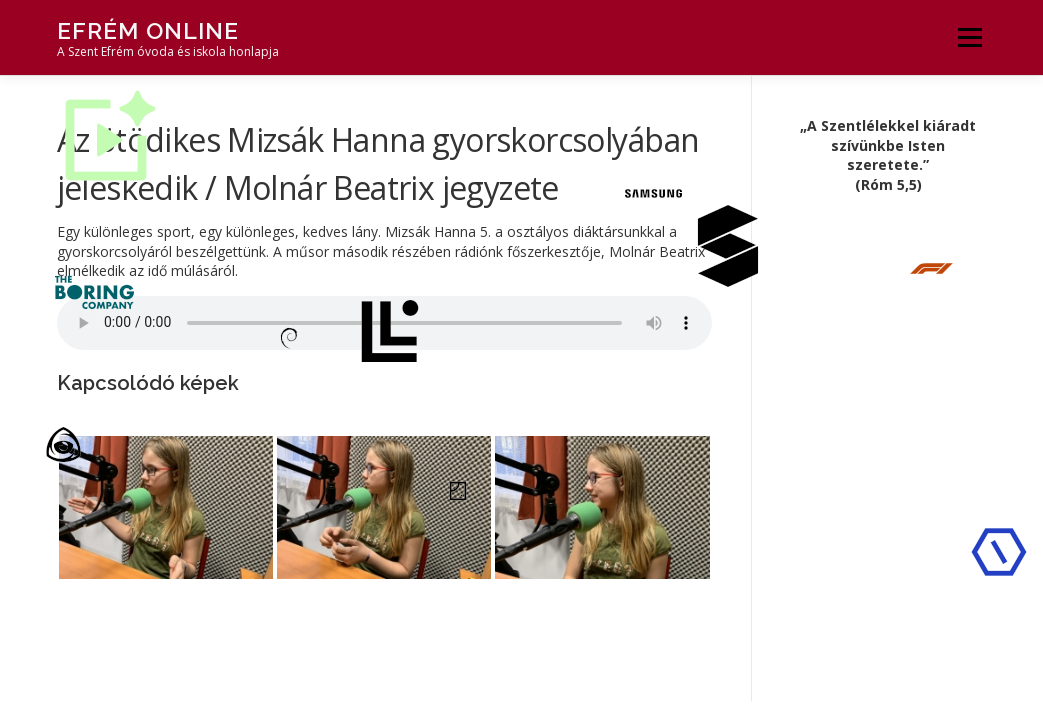 The height and width of the screenshot is (720, 1043). I want to click on linksys brand logo, so click(390, 331).